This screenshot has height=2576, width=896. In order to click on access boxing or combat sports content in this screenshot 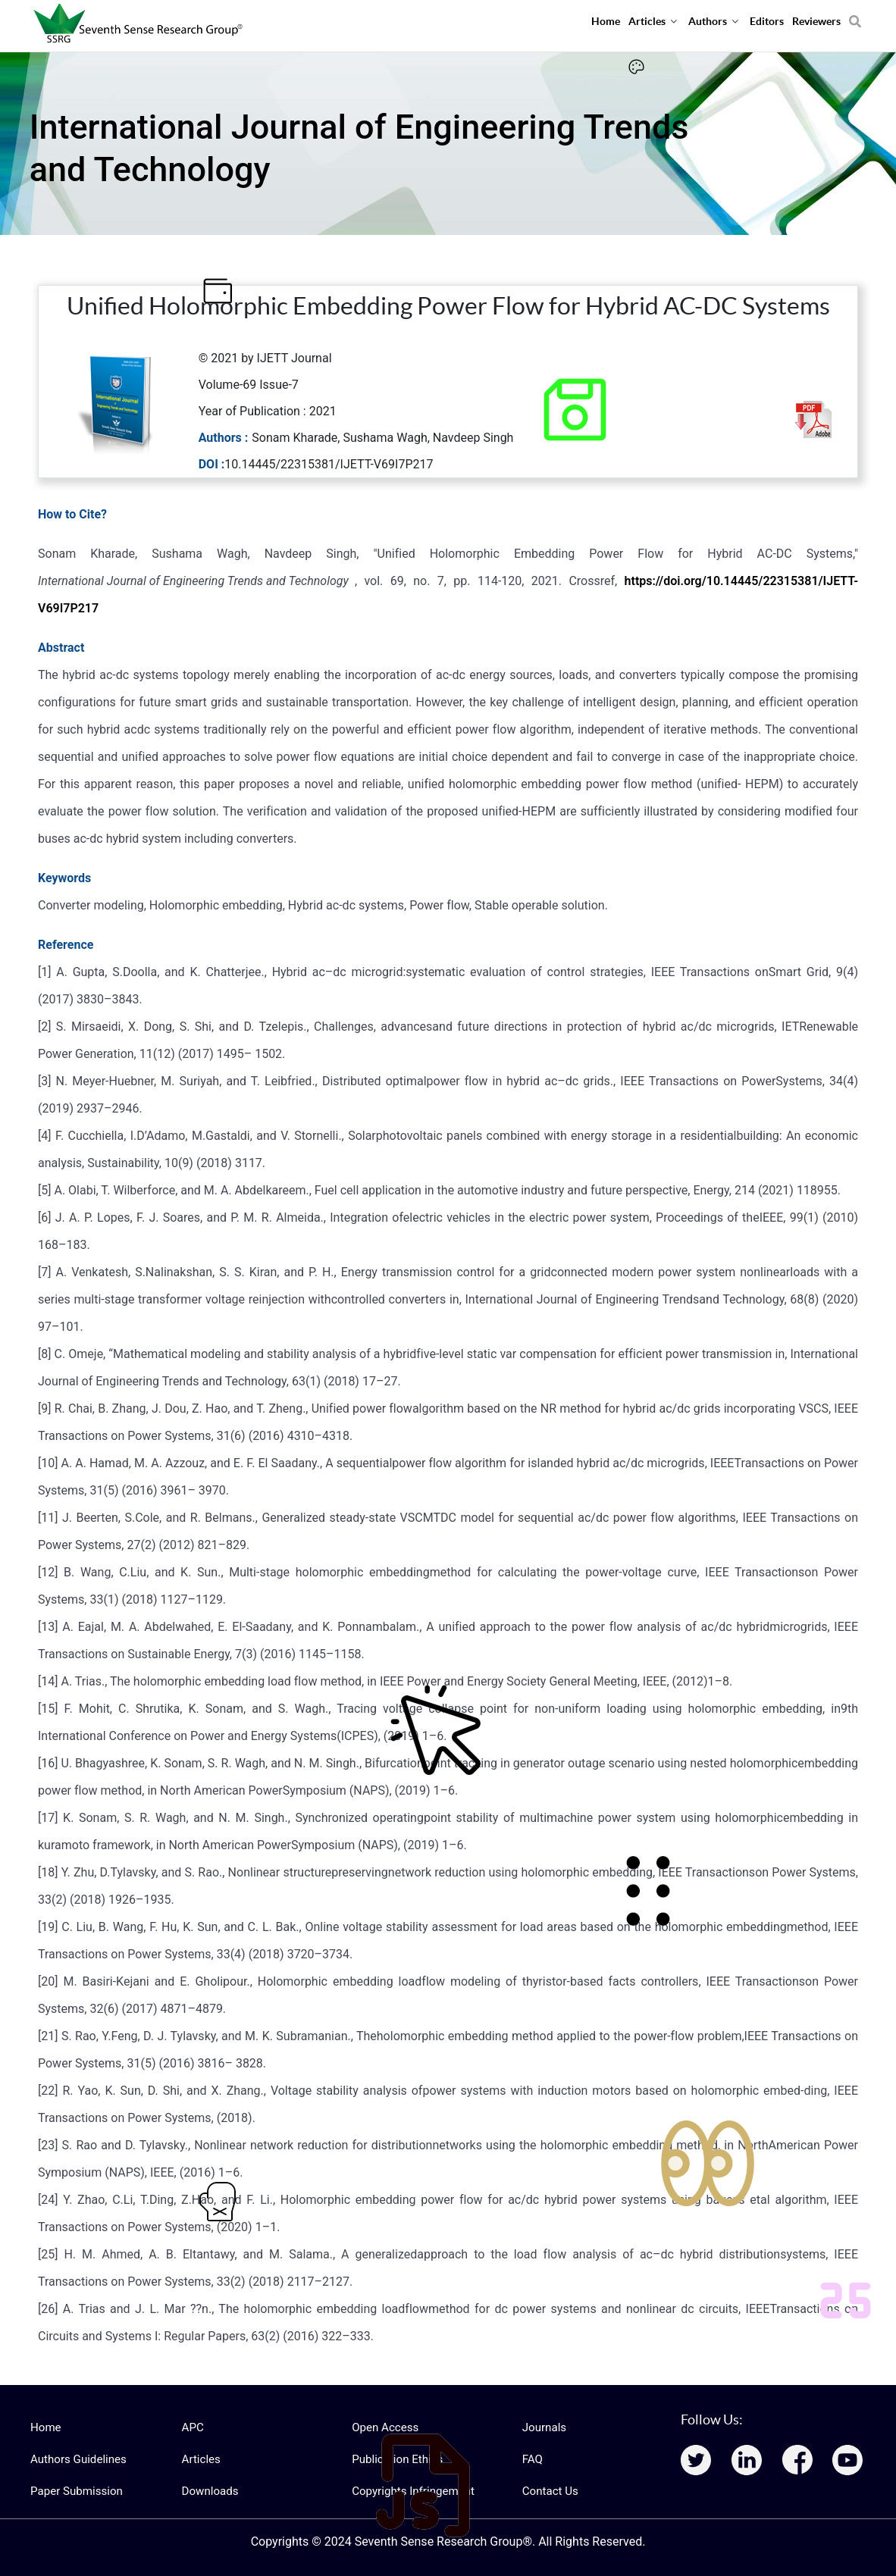, I will do `click(218, 2202)`.